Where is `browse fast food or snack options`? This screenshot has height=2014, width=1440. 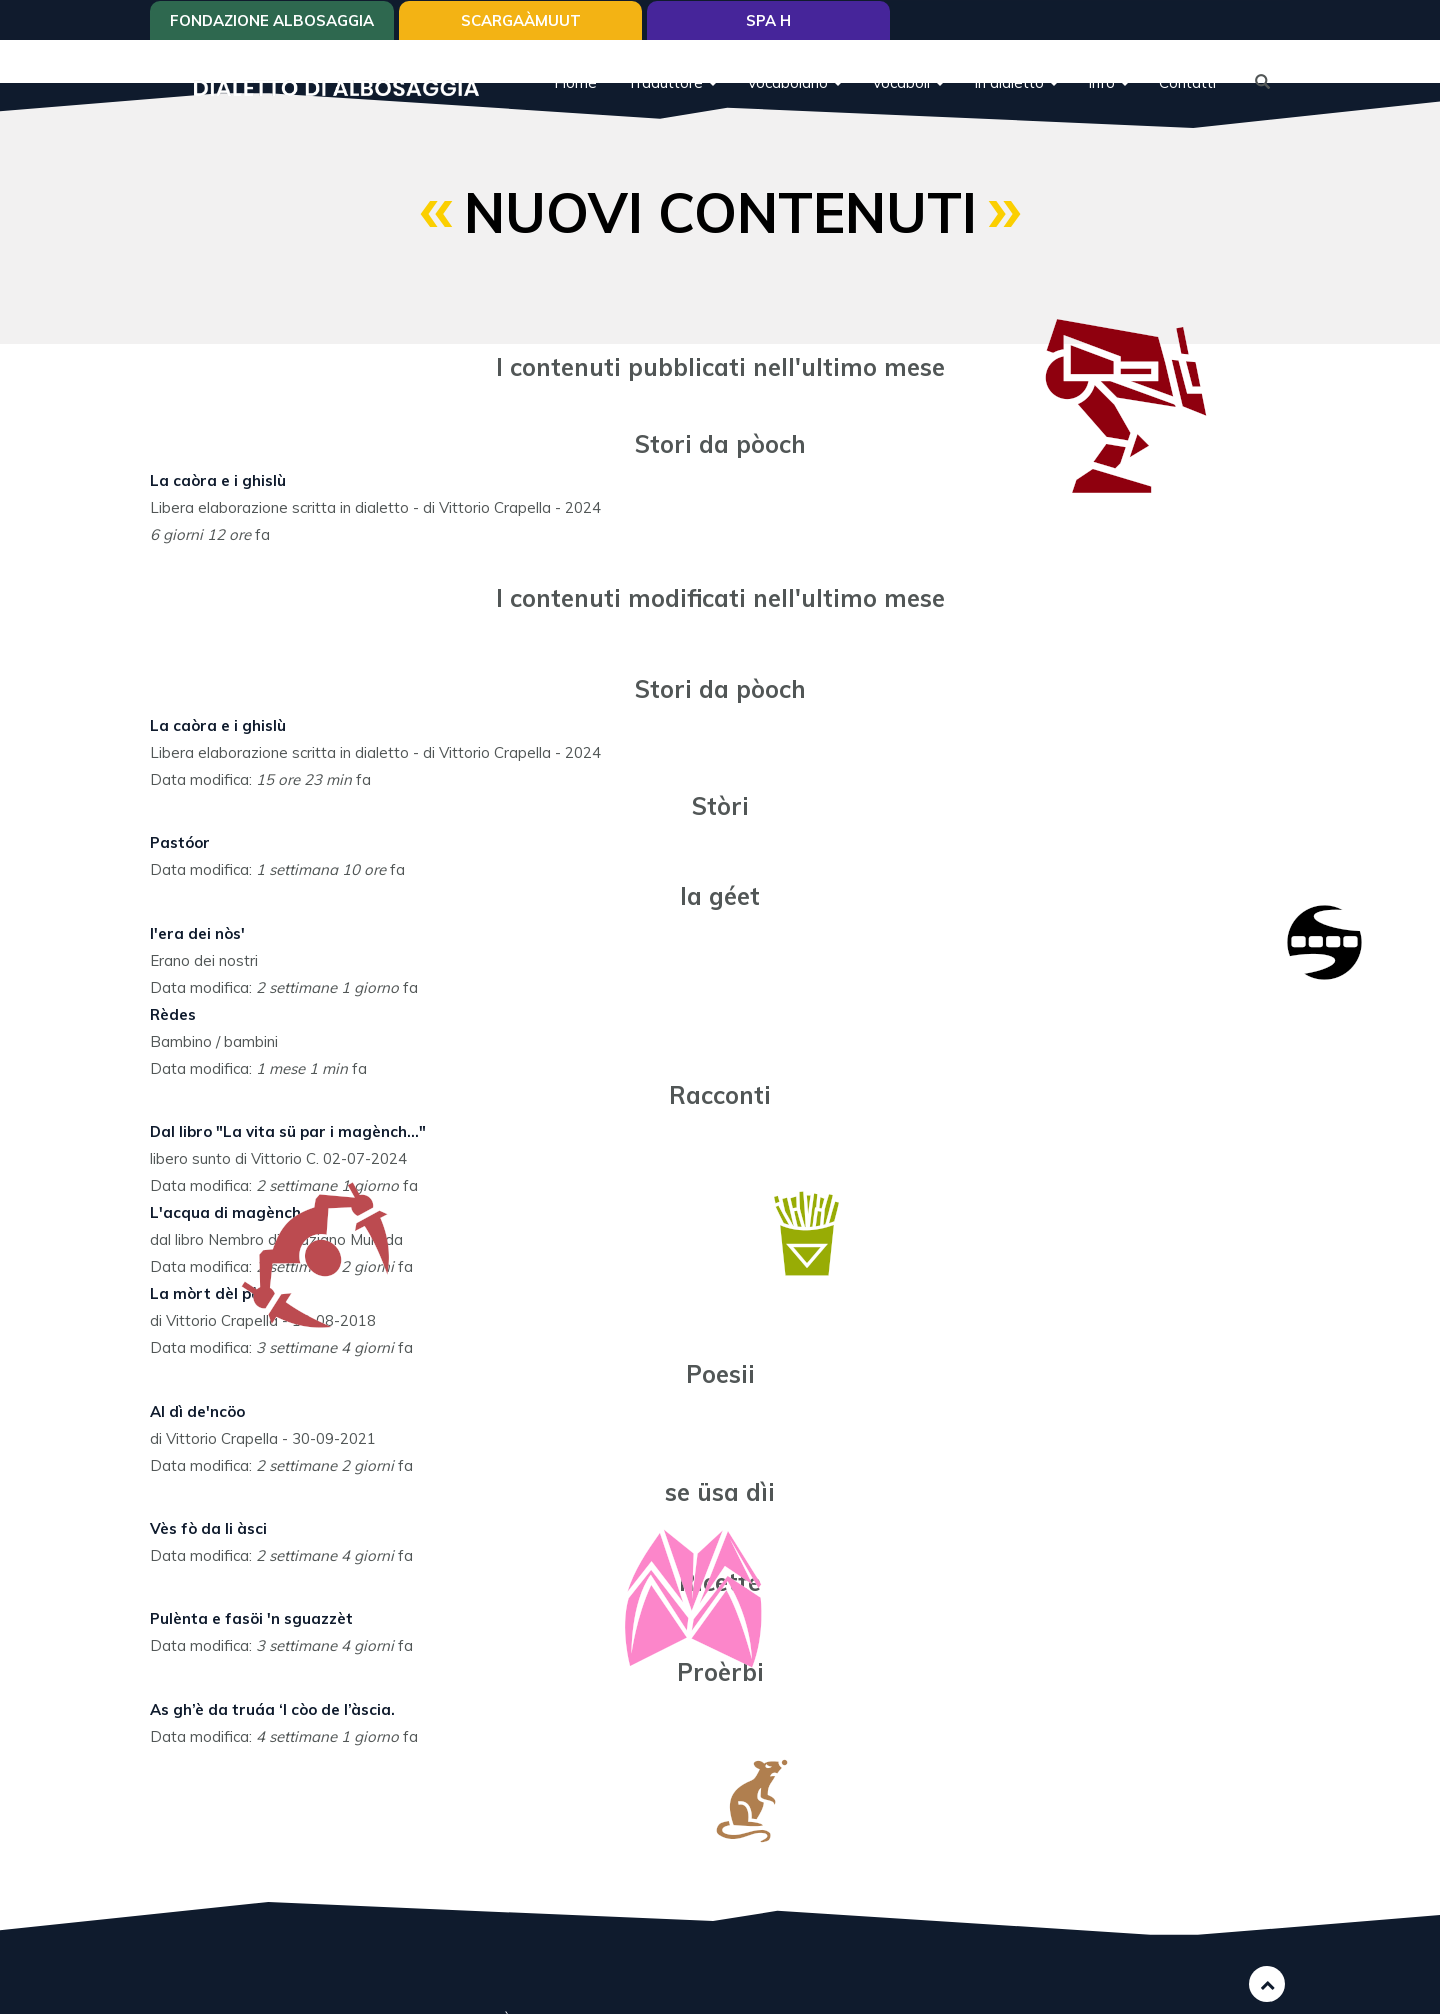 browse fast food or snack options is located at coordinates (807, 1234).